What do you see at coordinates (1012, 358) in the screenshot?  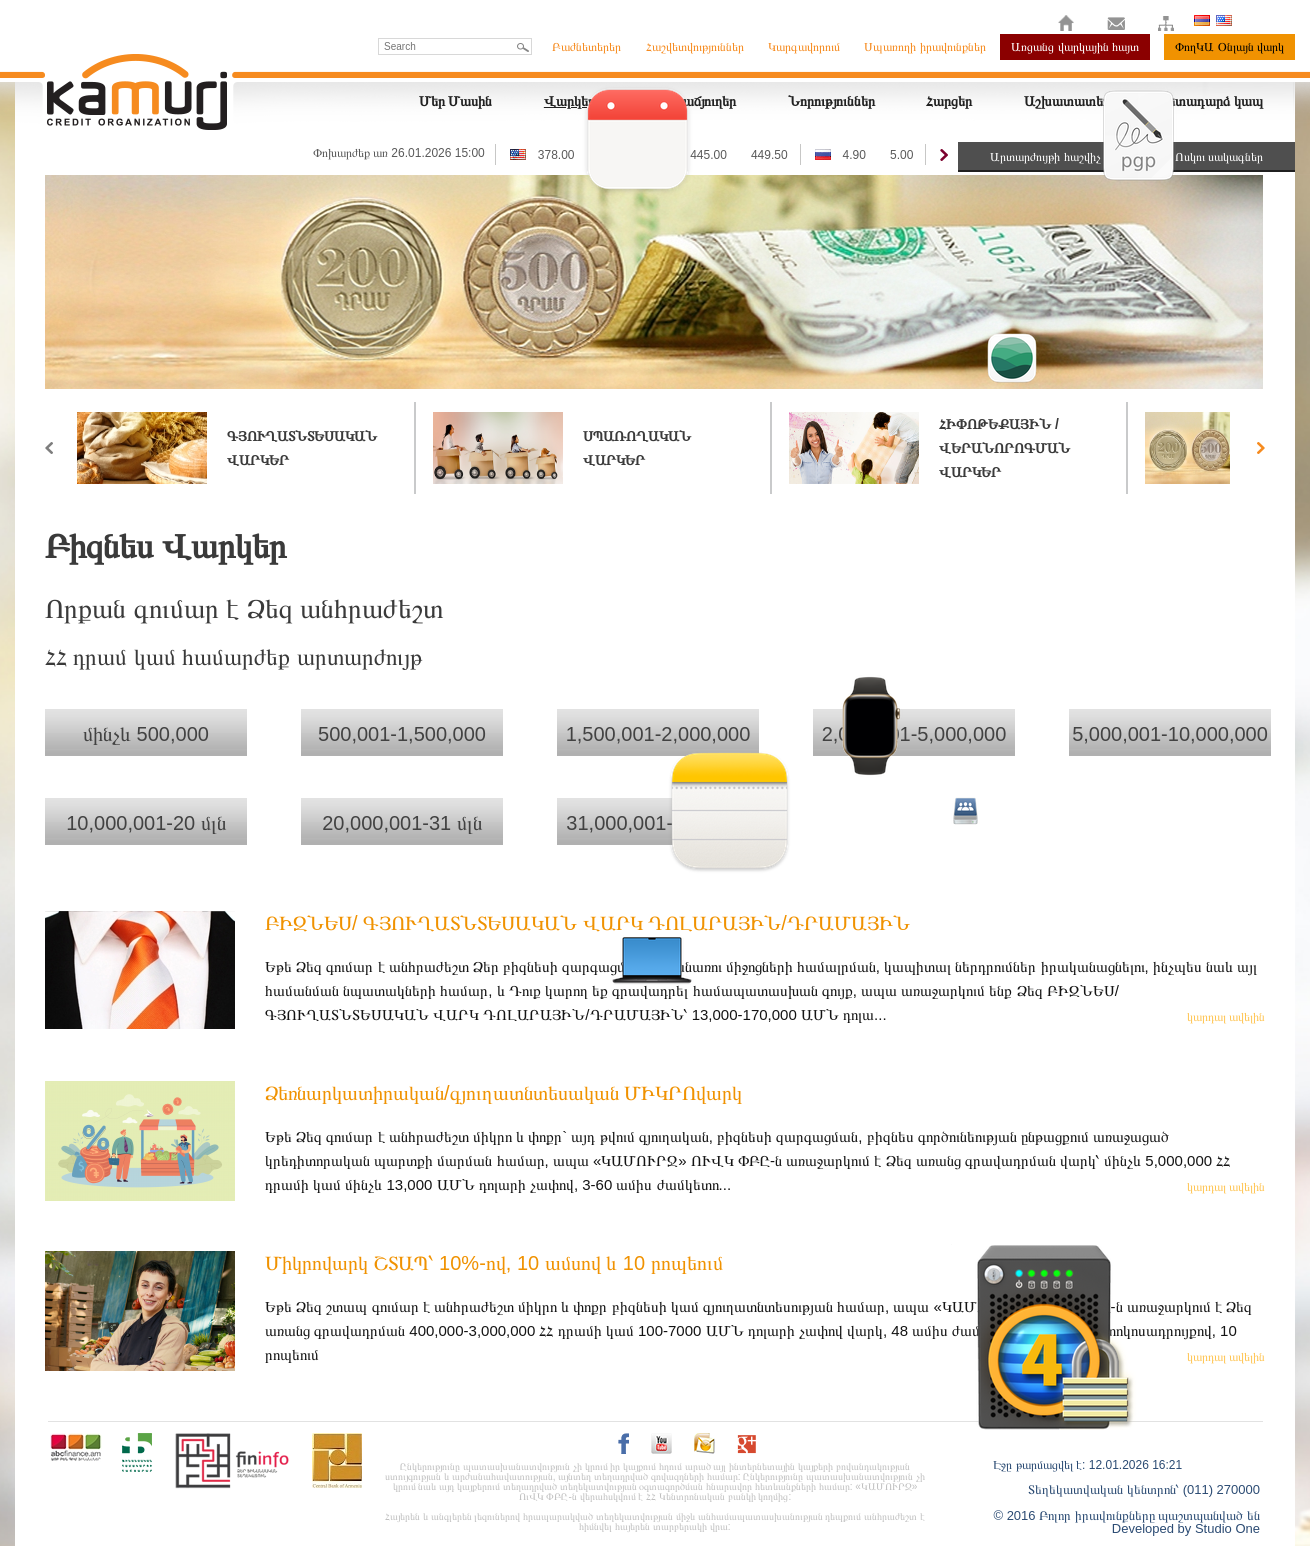 I see `open Flow app for focus or productivity sessions` at bounding box center [1012, 358].